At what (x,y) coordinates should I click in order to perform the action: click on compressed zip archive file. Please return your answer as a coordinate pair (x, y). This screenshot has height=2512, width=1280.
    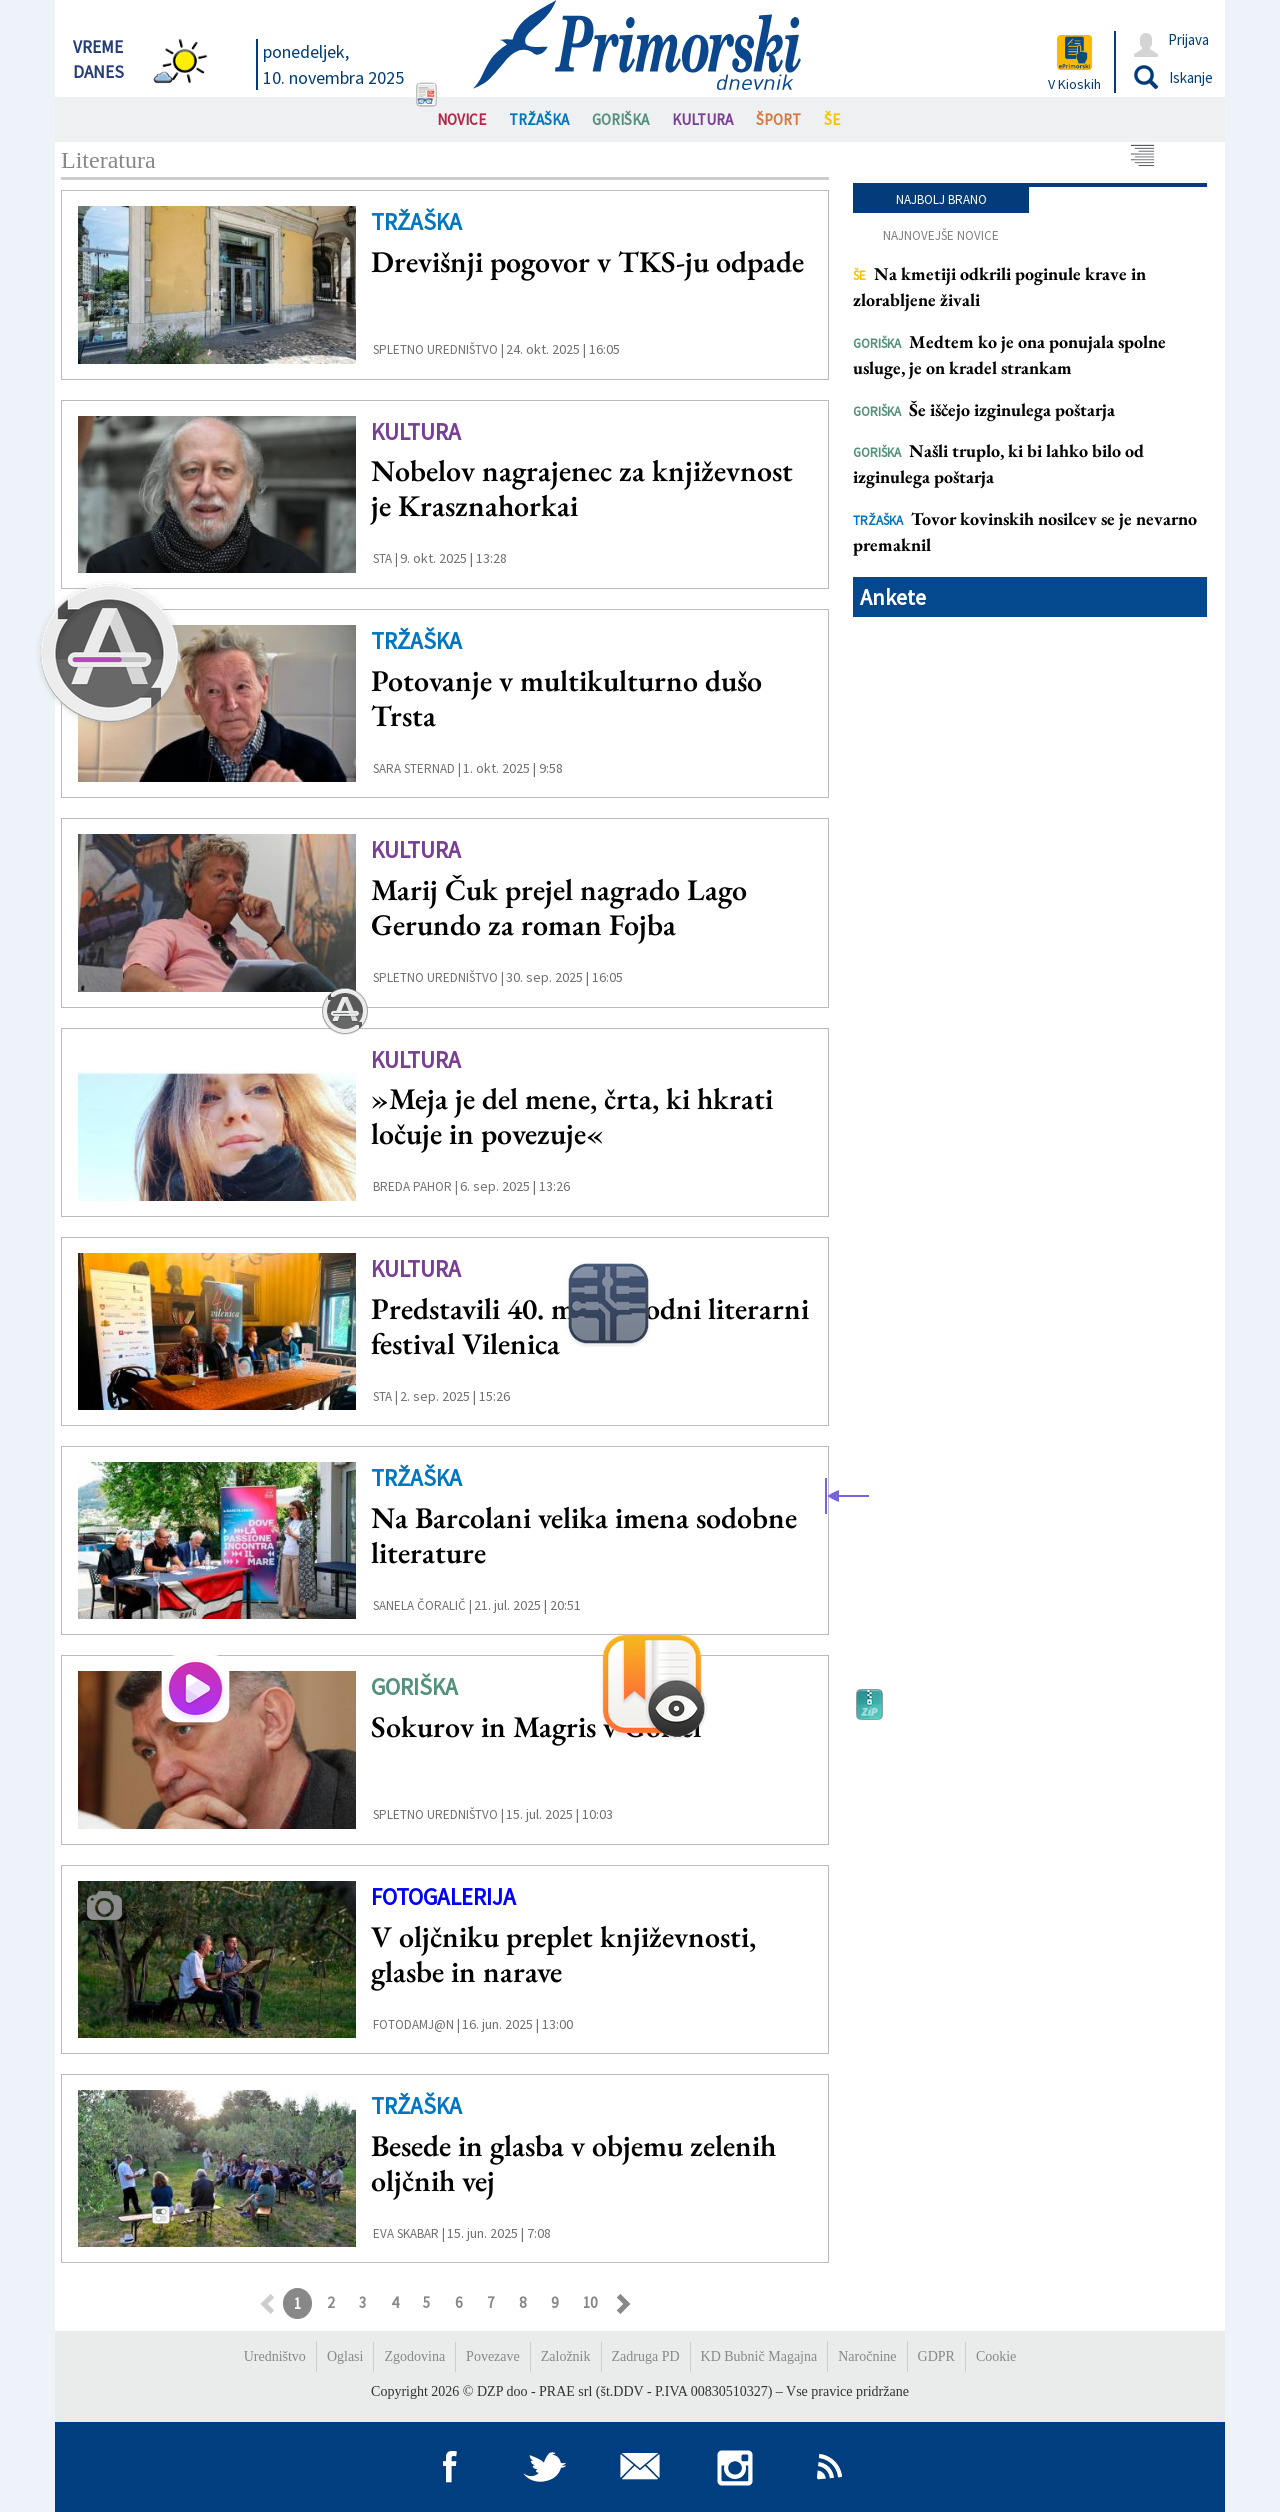
    Looking at the image, I should click on (869, 1704).